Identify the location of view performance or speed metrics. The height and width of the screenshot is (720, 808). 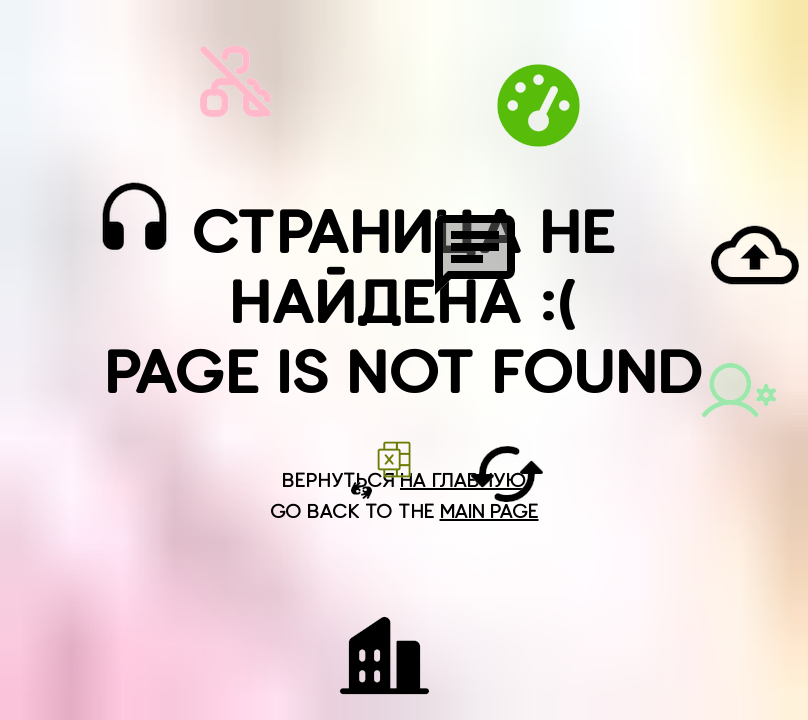
(538, 105).